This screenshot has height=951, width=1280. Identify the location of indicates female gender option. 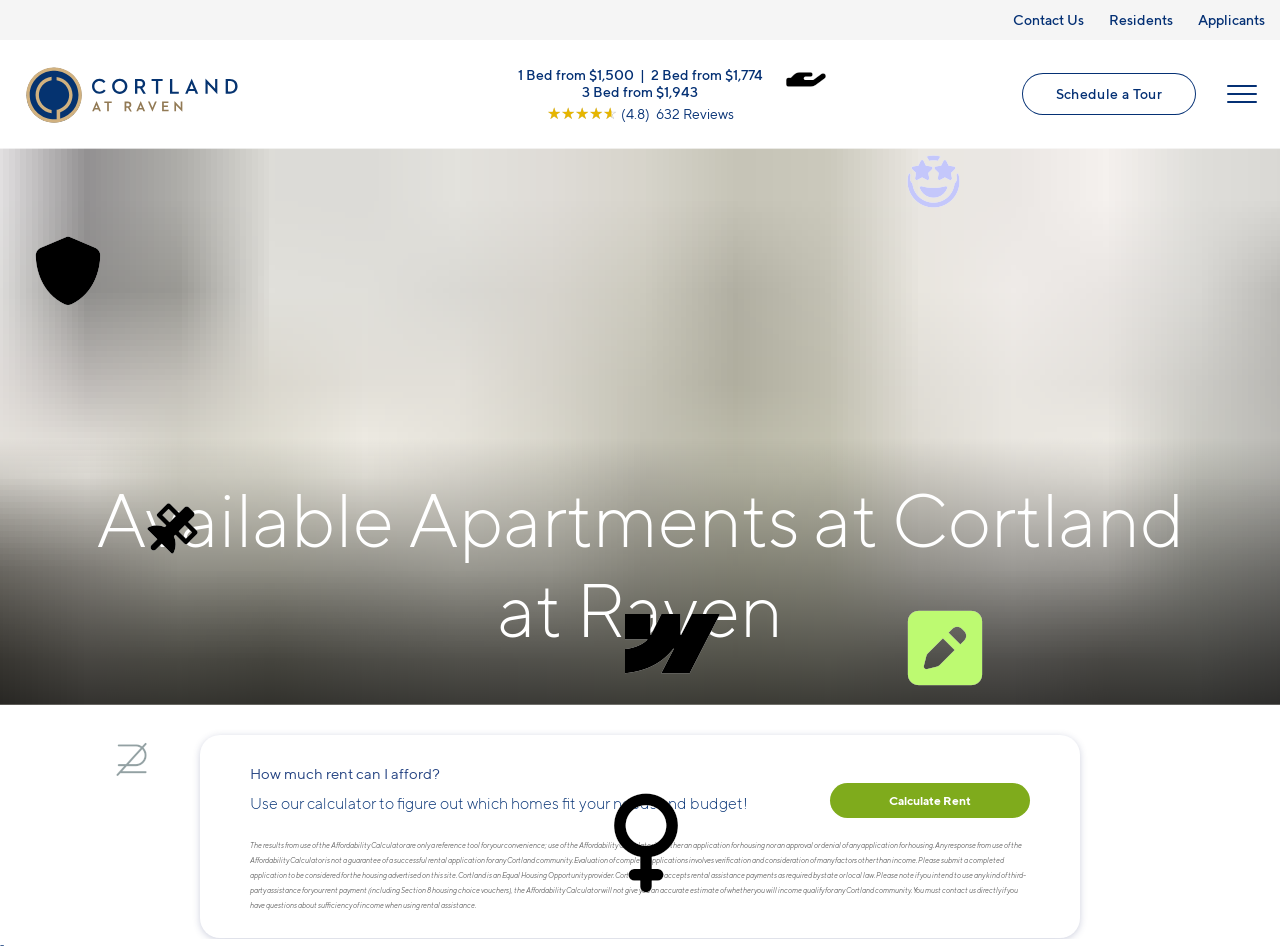
(646, 840).